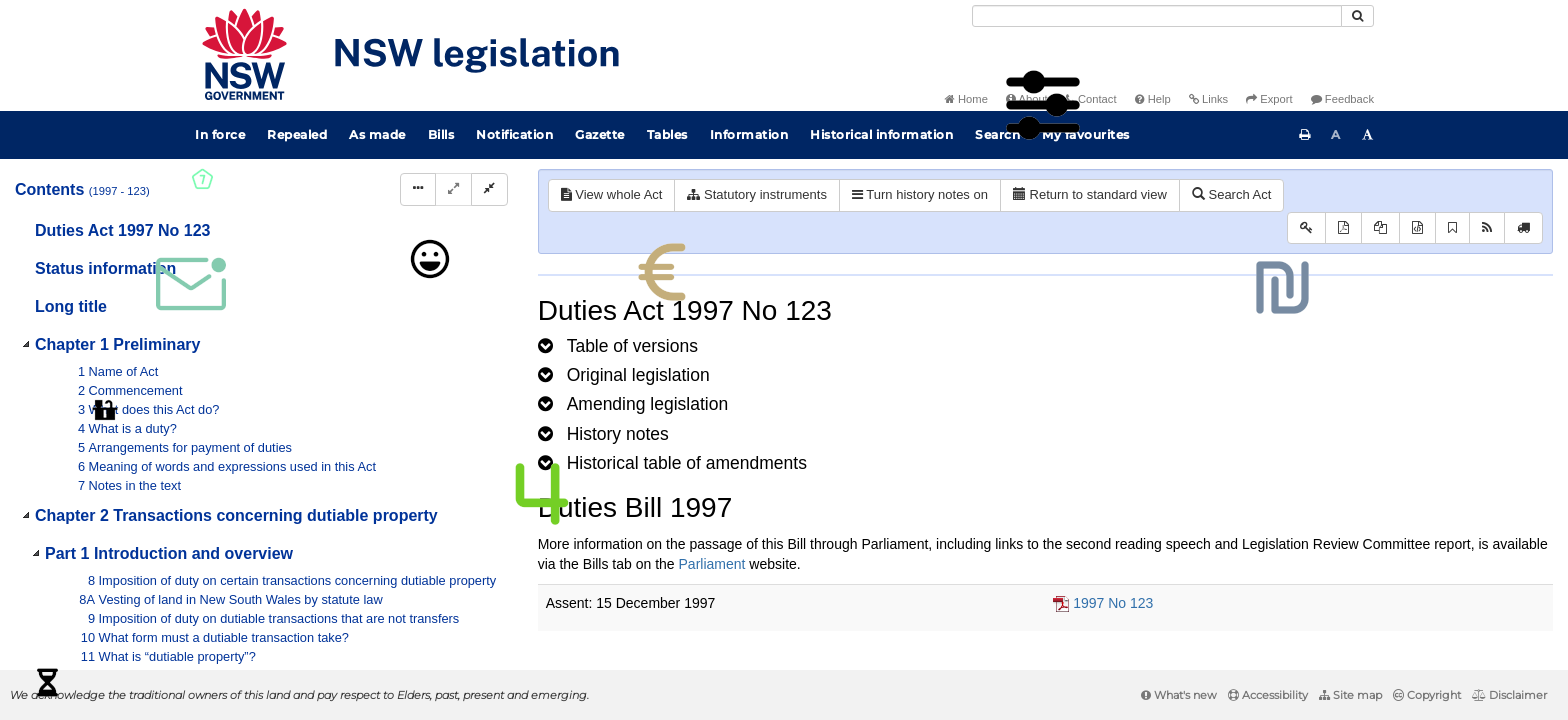 Image resolution: width=1568 pixels, height=720 pixels. I want to click on indicates price or amount in Israeli shekels, so click(1282, 287).